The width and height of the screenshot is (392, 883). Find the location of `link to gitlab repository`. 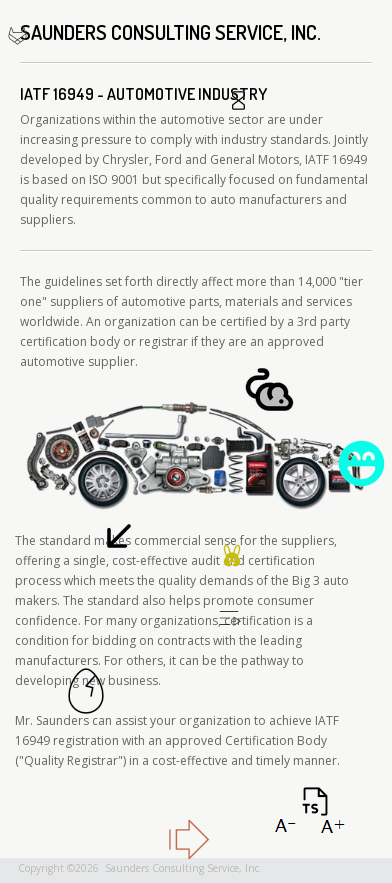

link to gitlab repository is located at coordinates (17, 35).